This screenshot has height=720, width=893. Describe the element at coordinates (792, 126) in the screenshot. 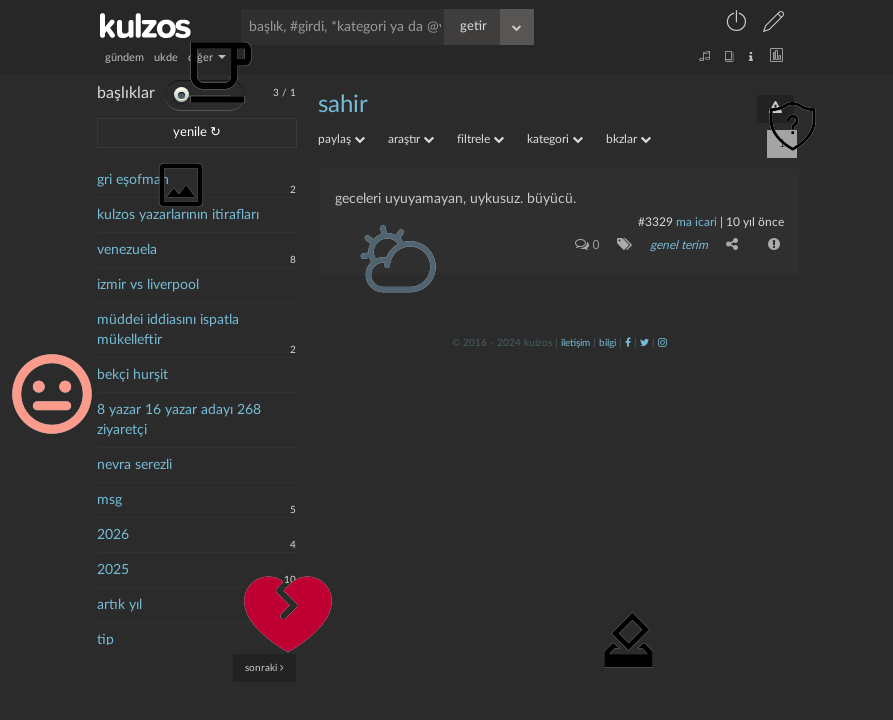

I see `unknown or unverified workspace security status` at that location.